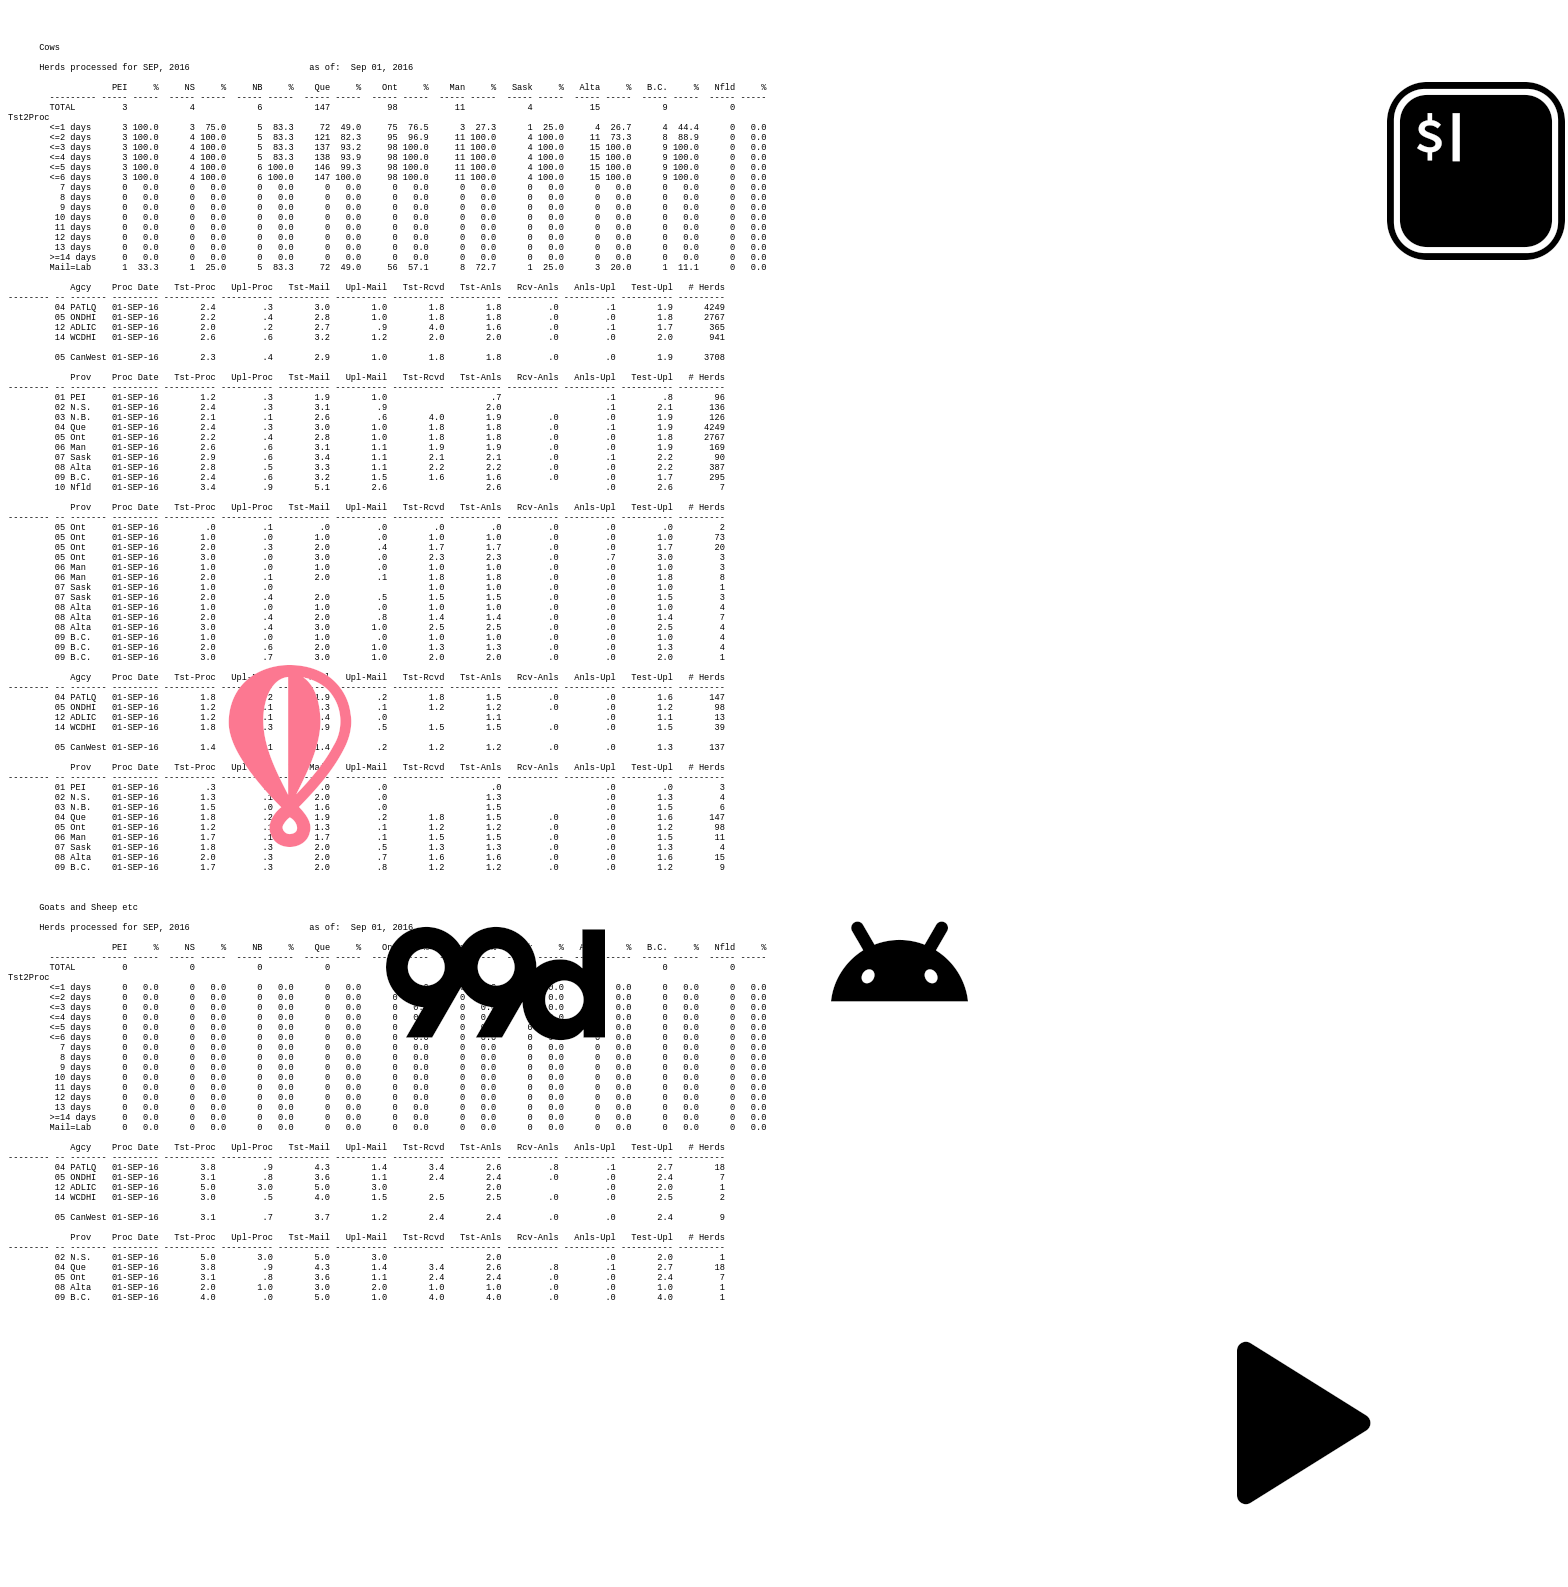  Describe the element at coordinates (495, 983) in the screenshot. I see `99designs logo - link to design marketplace platform` at that location.